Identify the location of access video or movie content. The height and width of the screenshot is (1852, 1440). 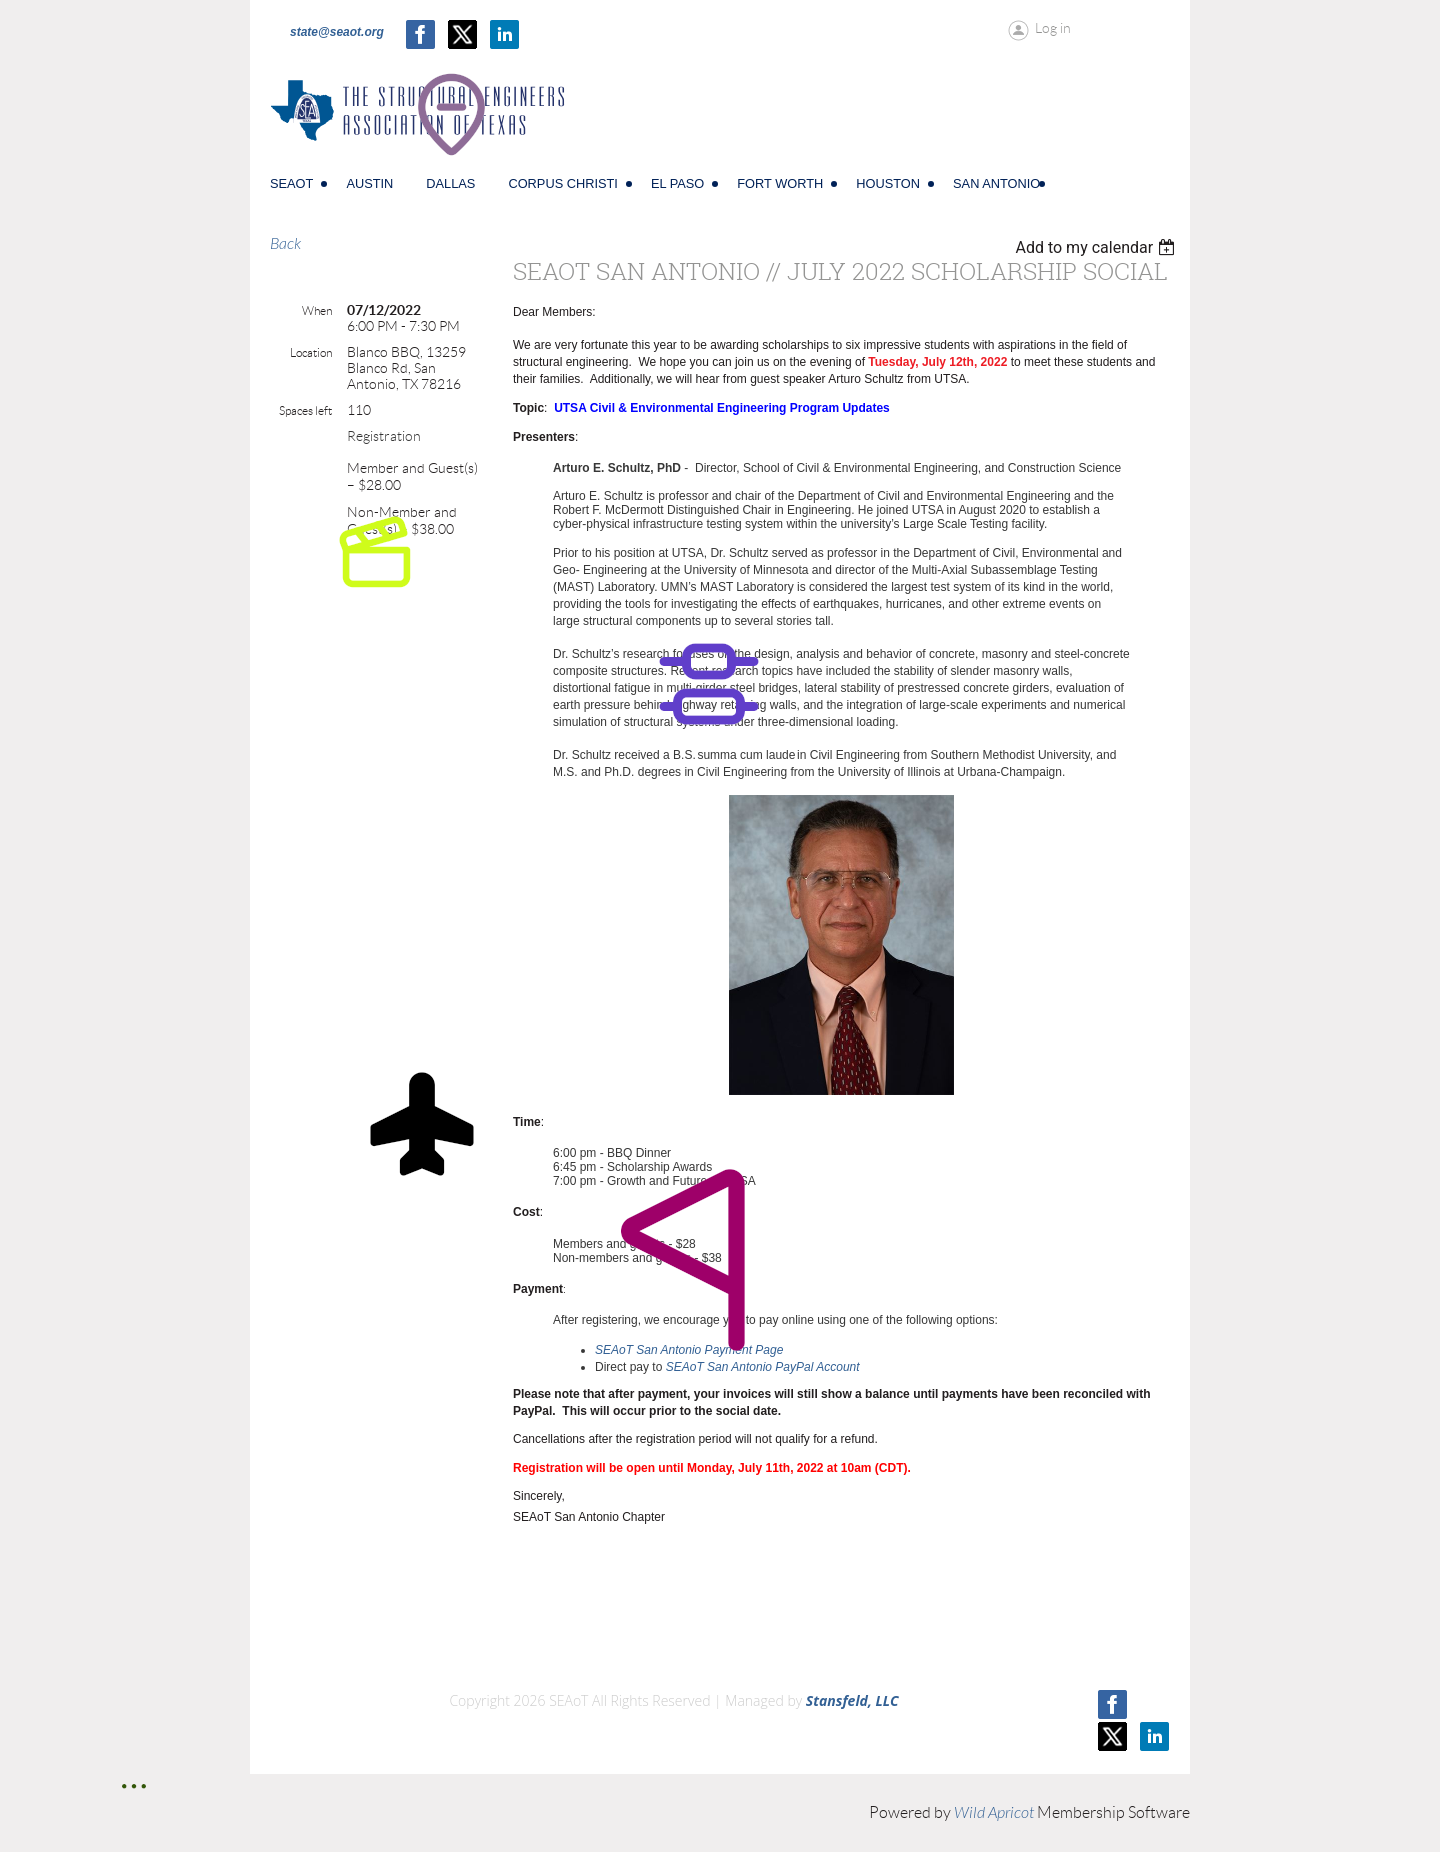
(376, 553).